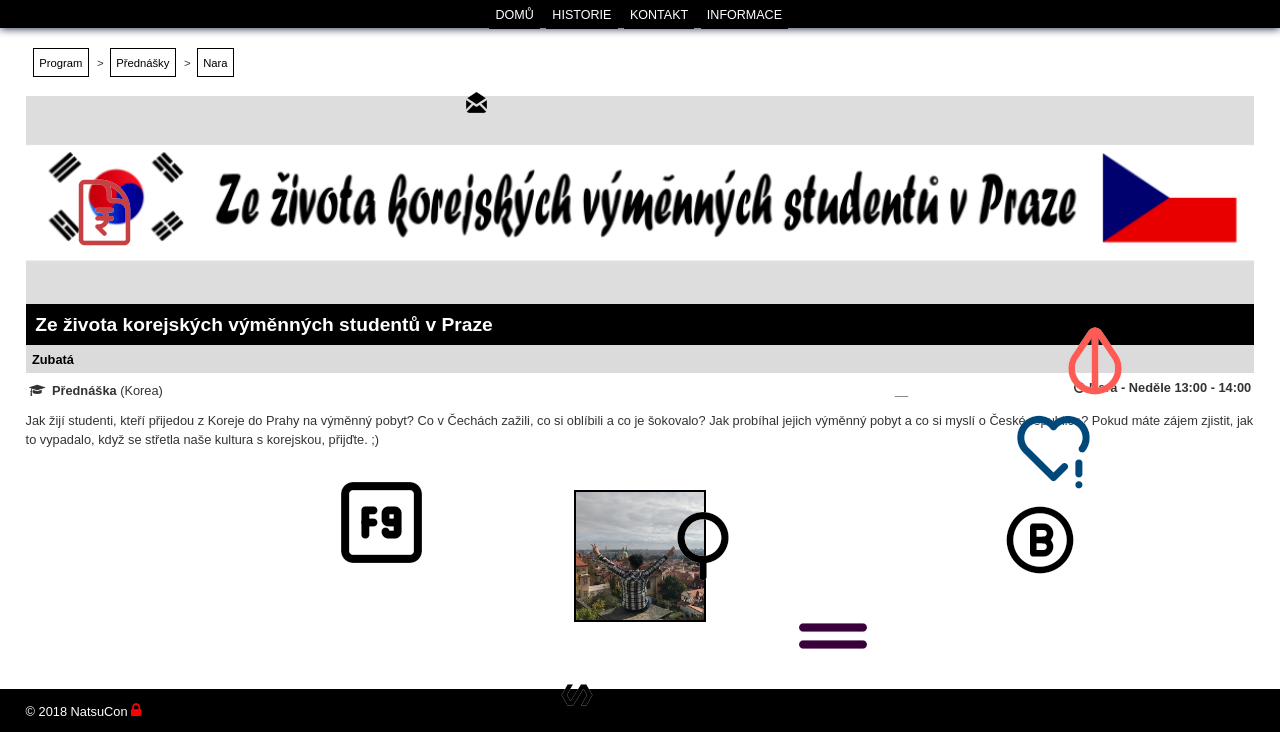  Describe the element at coordinates (1040, 540) in the screenshot. I see `xbox controller B button indicator` at that location.